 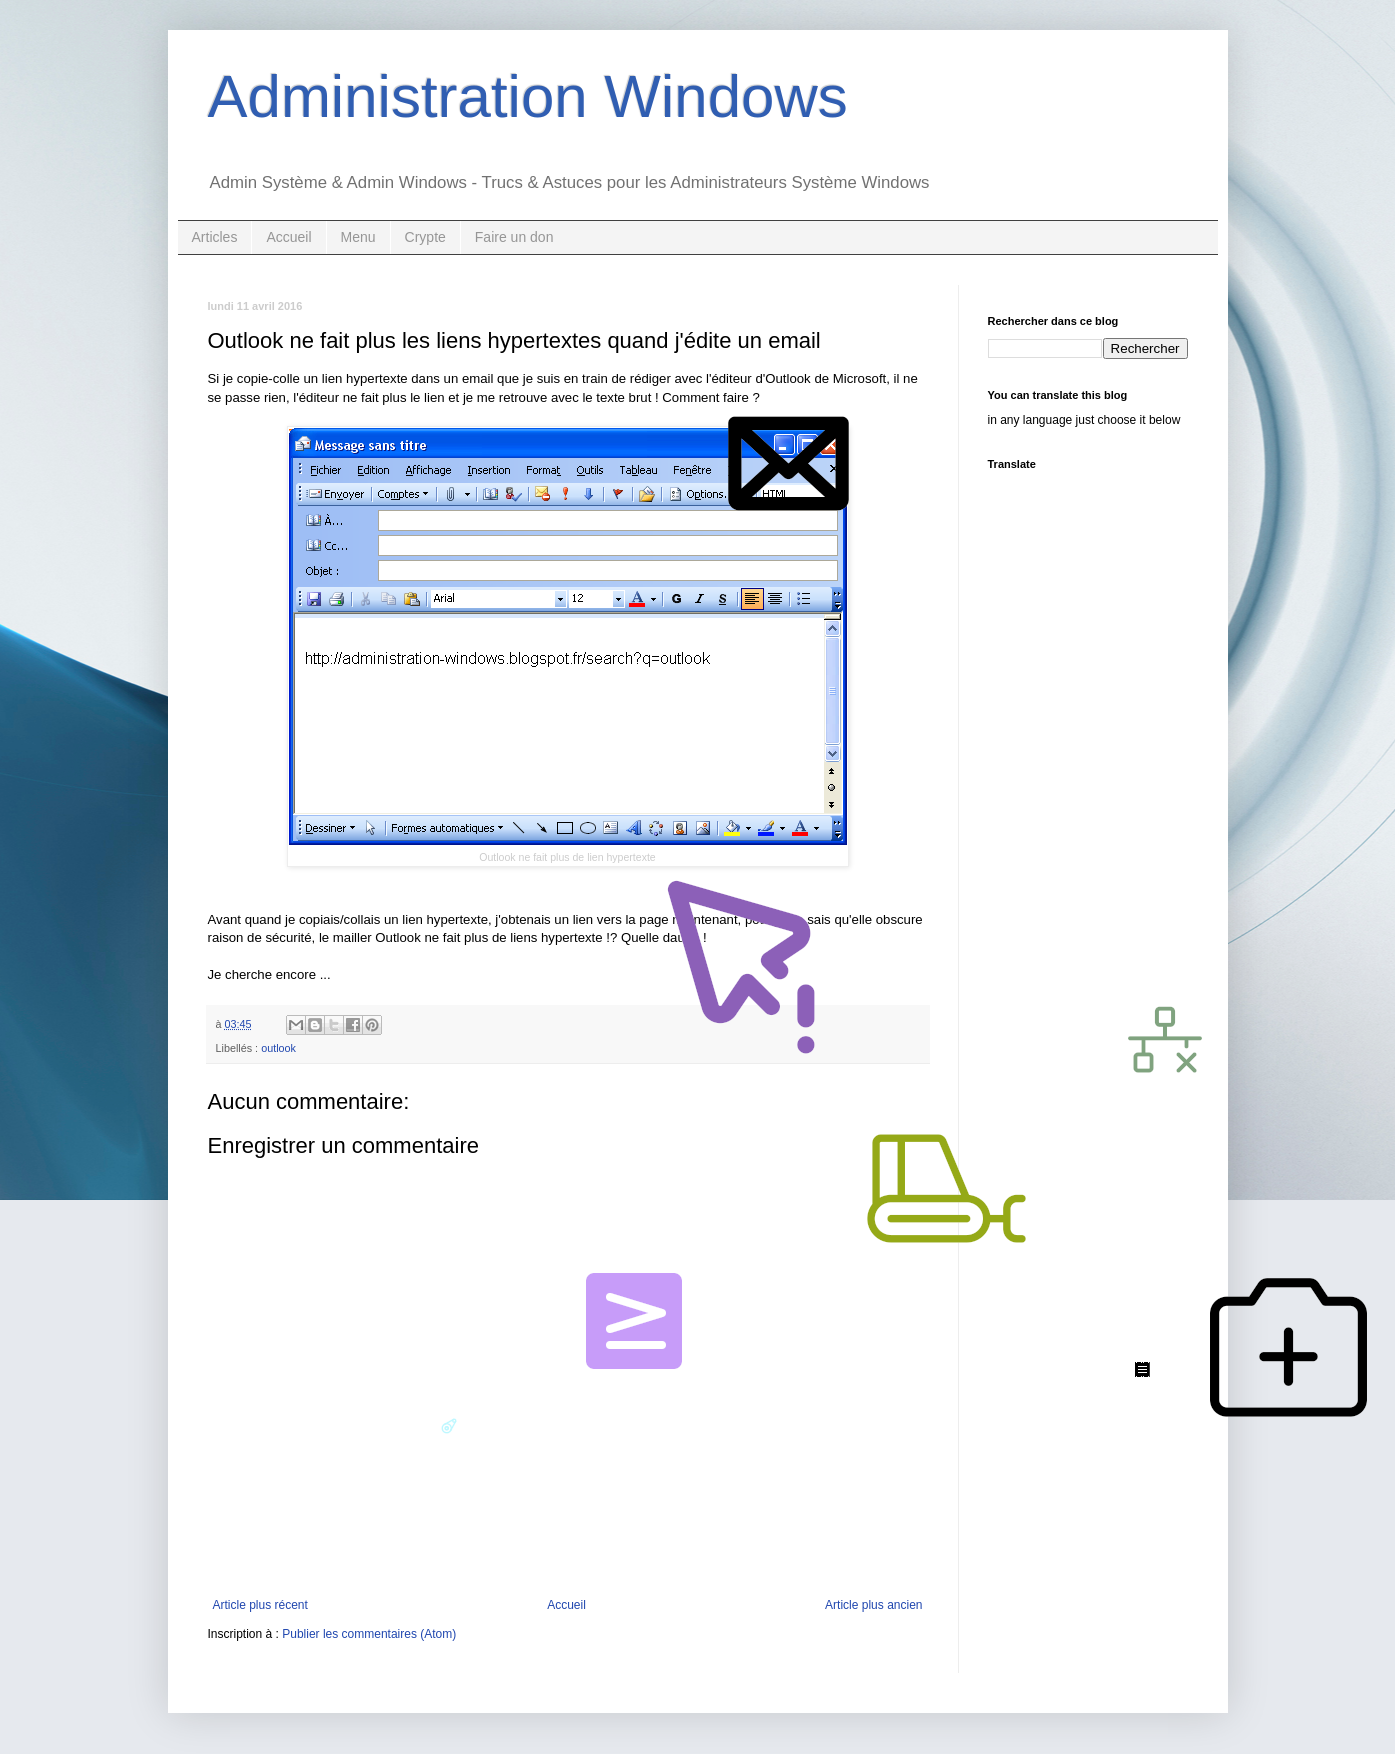 What do you see at coordinates (634, 1321) in the screenshot?
I see `greater than or equal to mathematical operator` at bounding box center [634, 1321].